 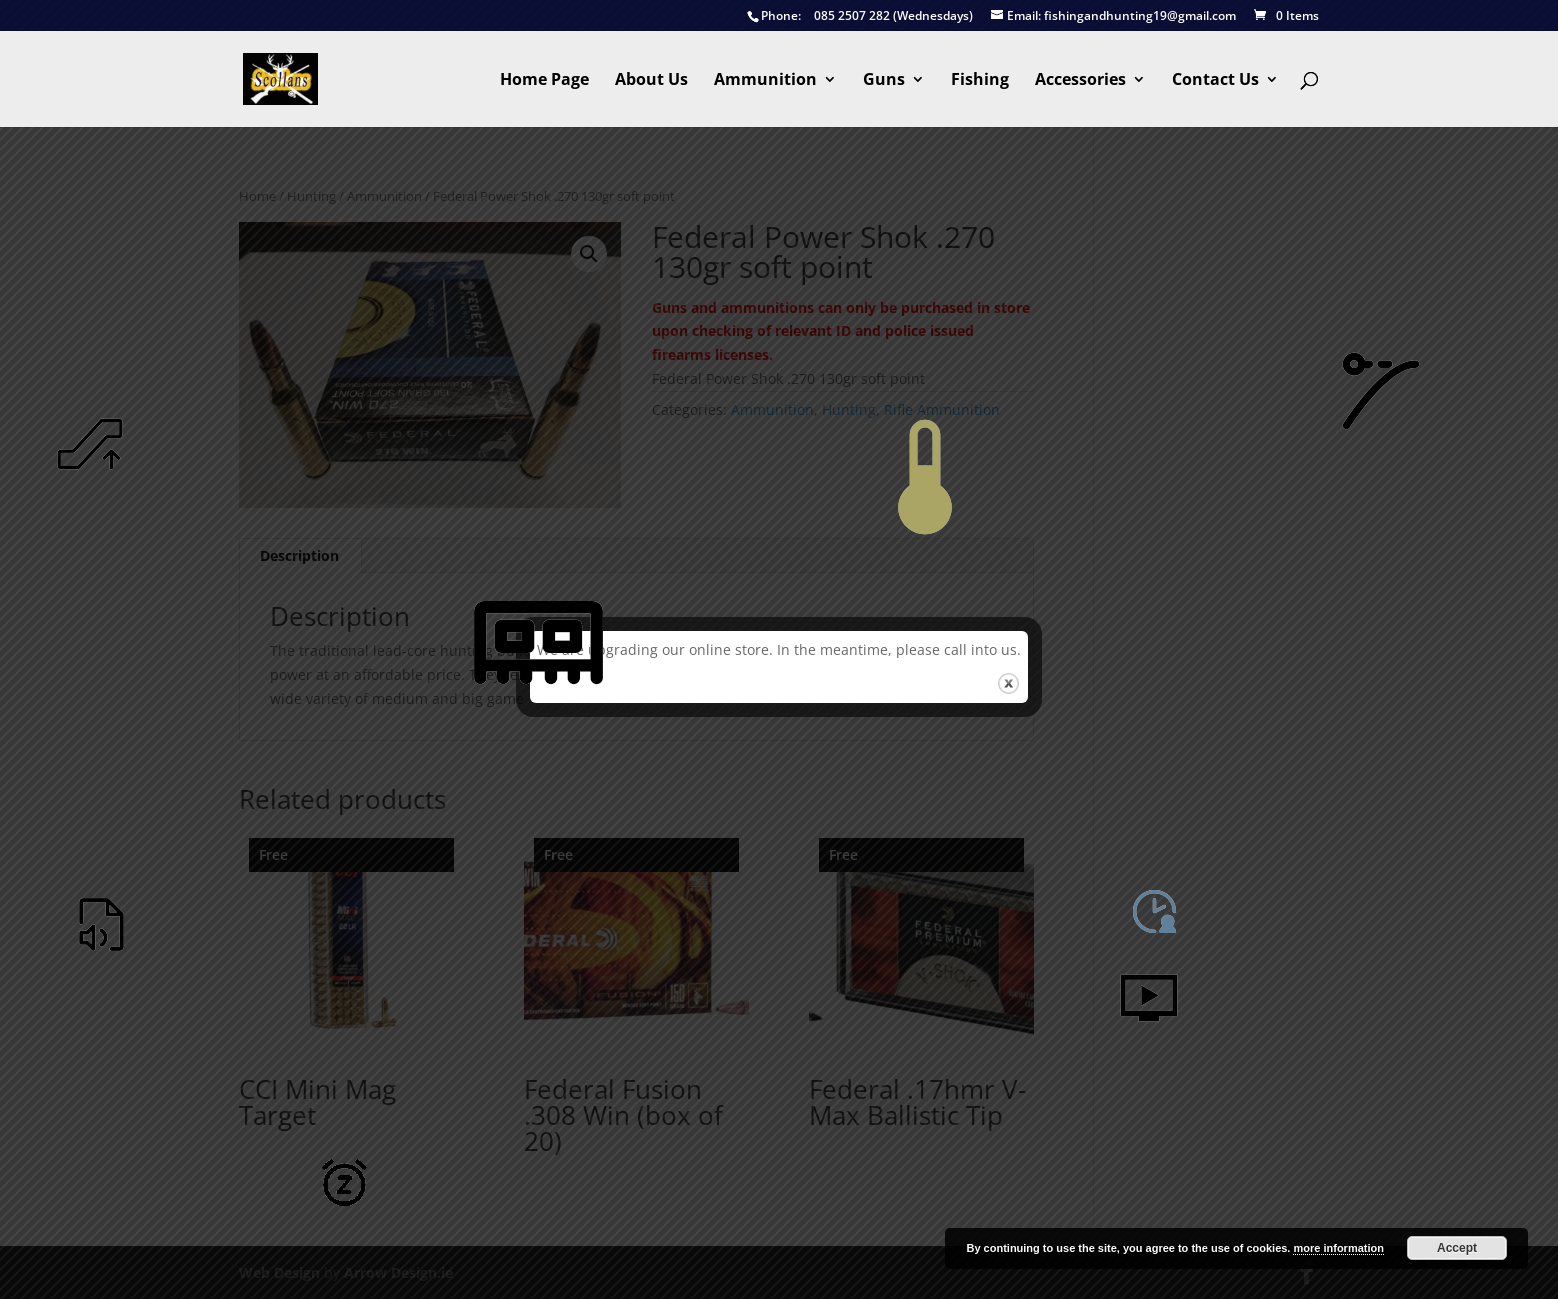 What do you see at coordinates (925, 477) in the screenshot?
I see `view current temperature reading` at bounding box center [925, 477].